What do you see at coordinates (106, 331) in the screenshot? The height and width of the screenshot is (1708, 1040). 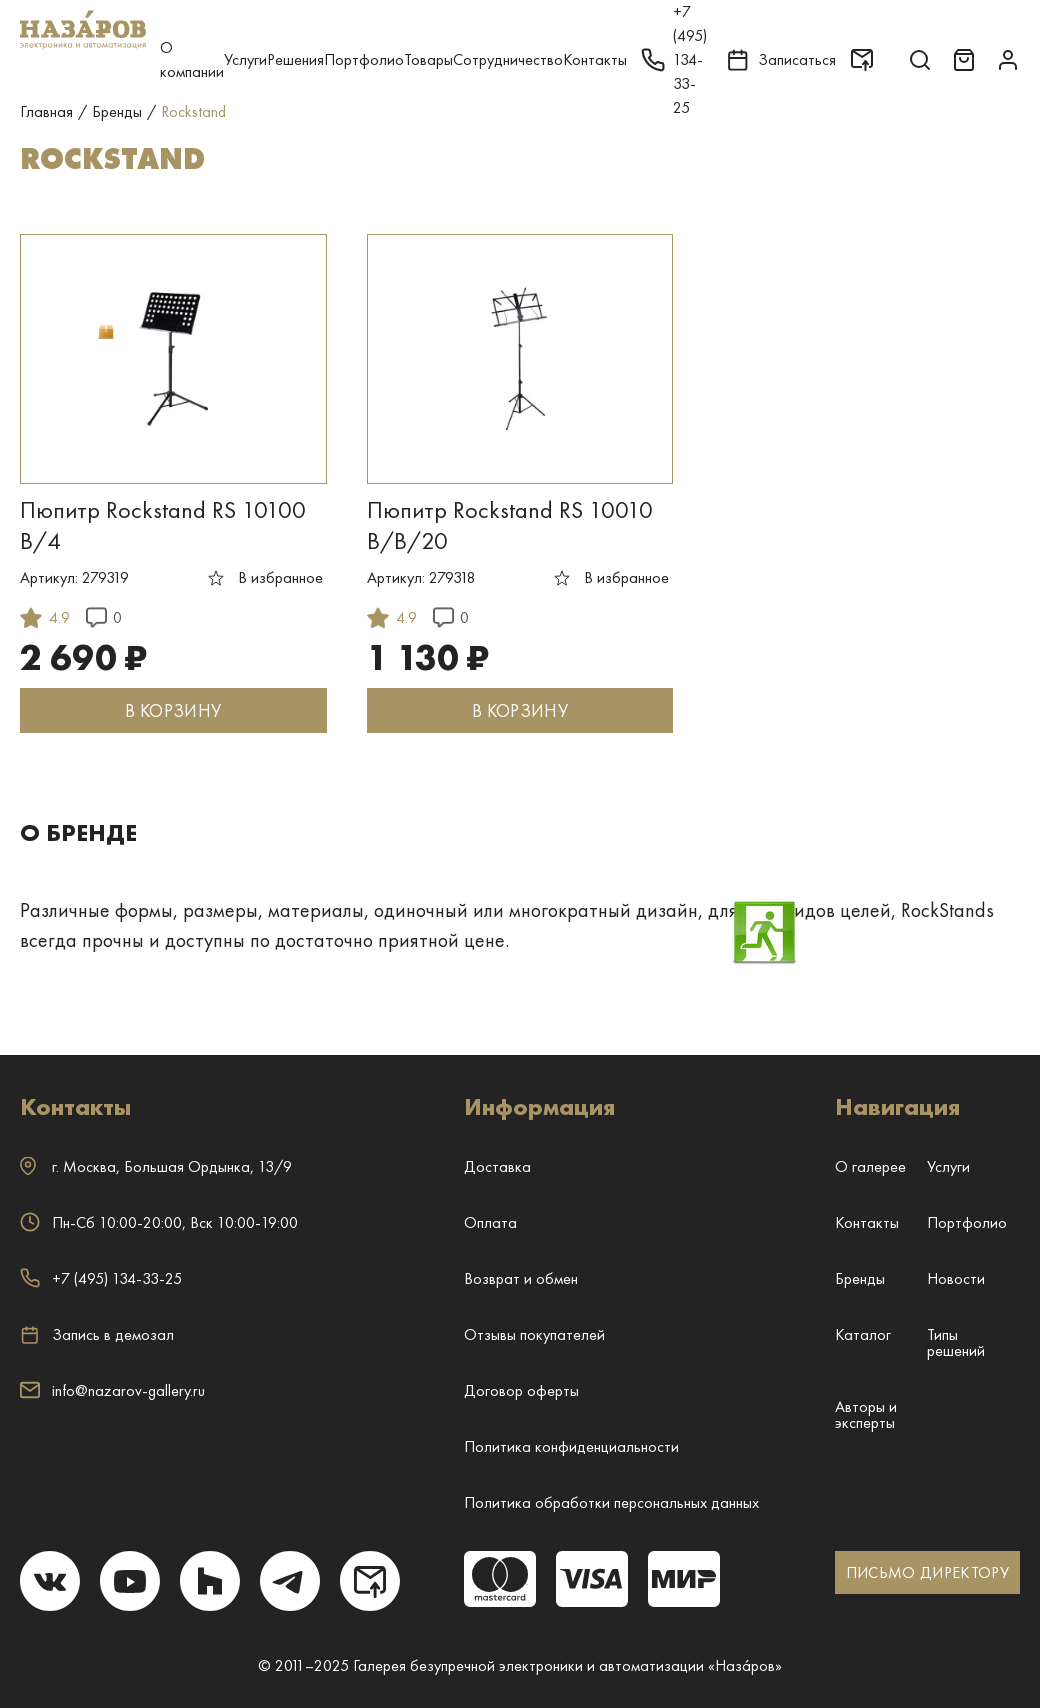 I see `indicates a software package or application bundle` at bounding box center [106, 331].